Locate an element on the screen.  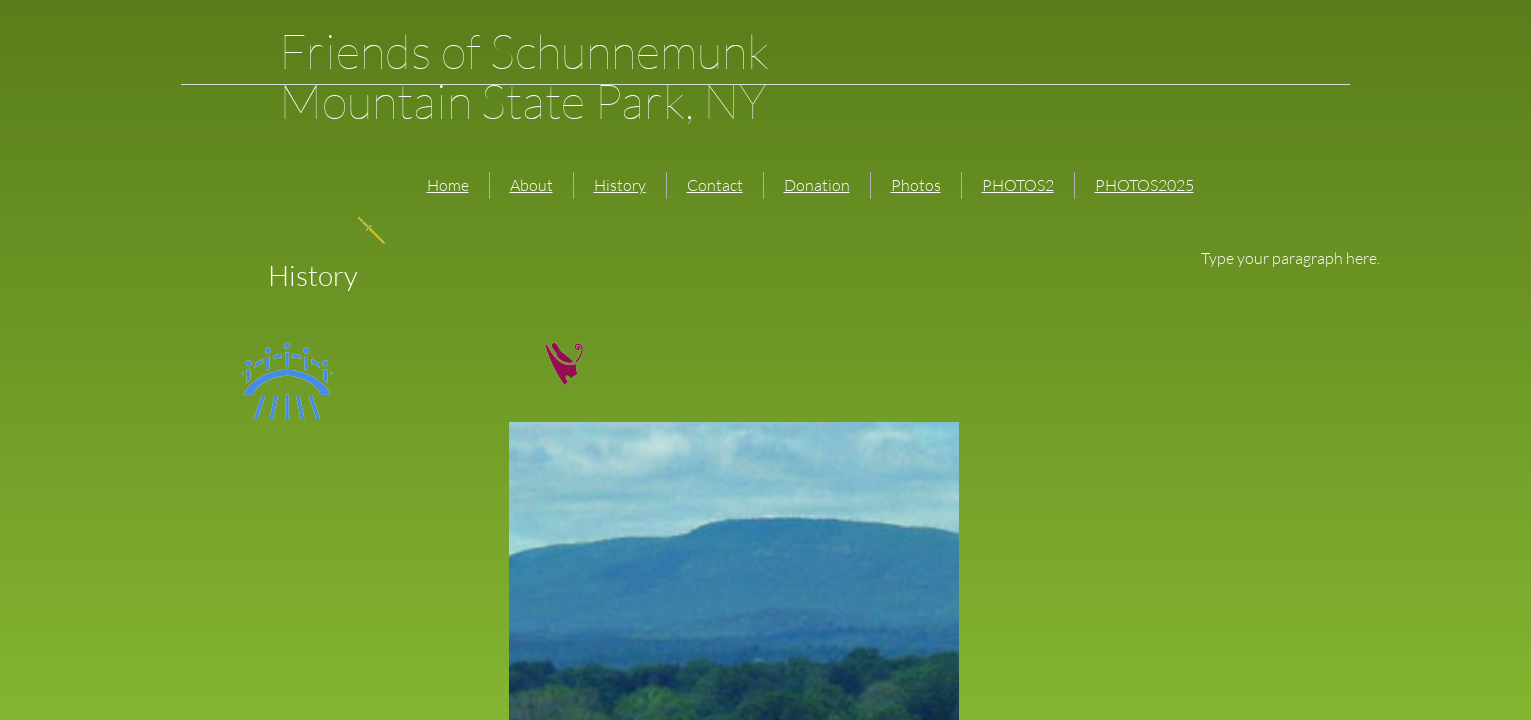
equip a two-handed sword weapon is located at coordinates (371, 230).